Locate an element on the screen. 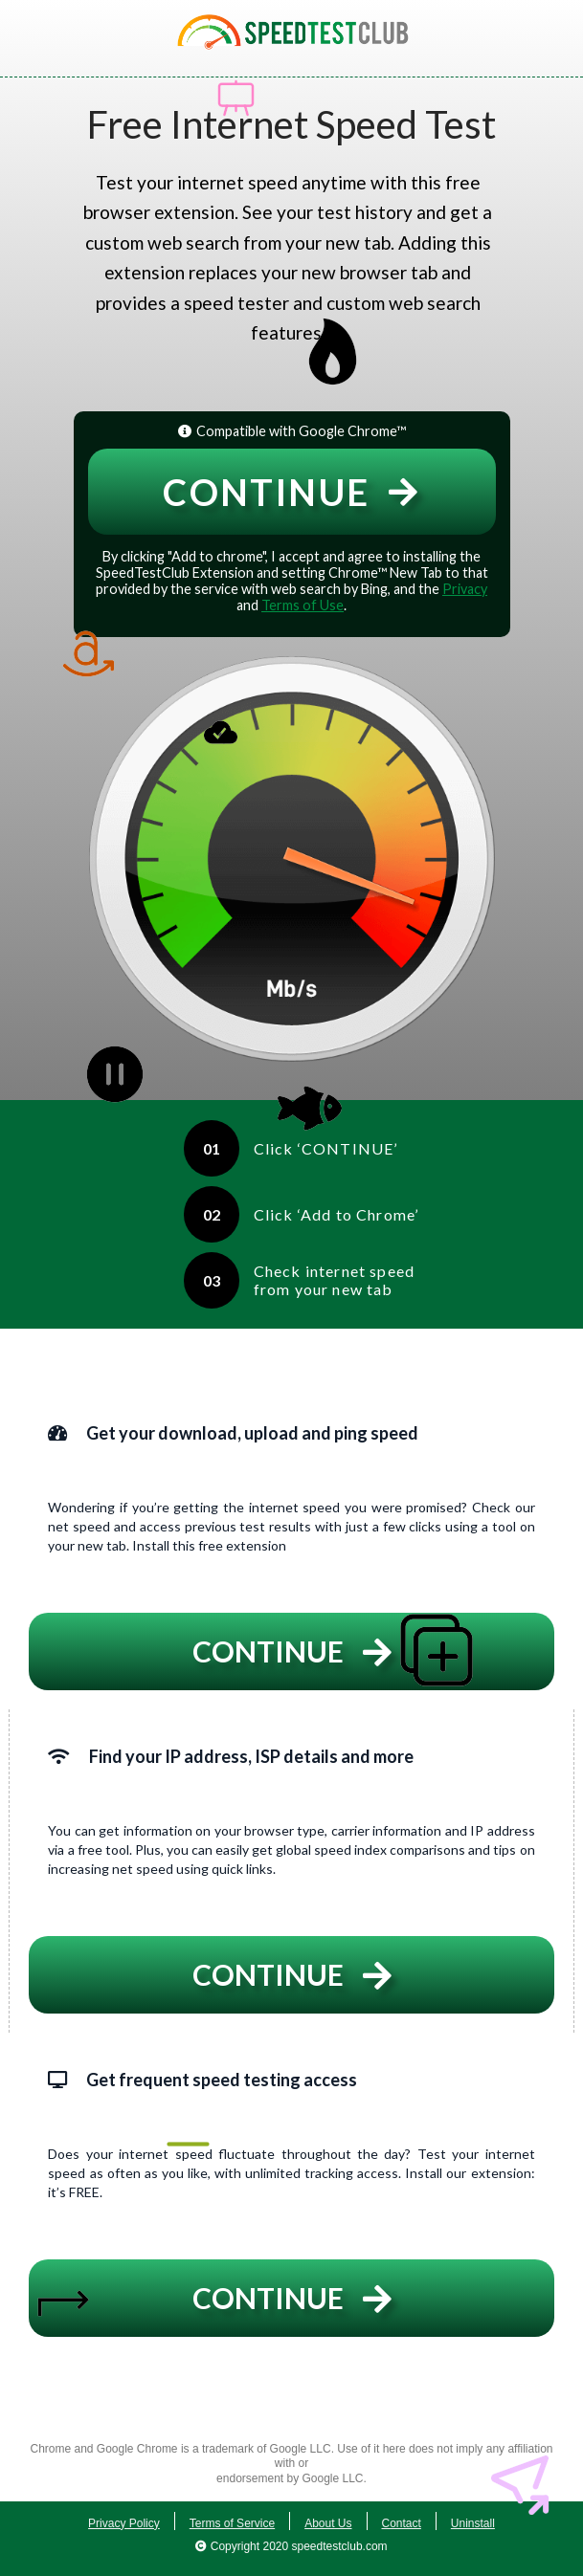 This screenshot has height=2576, width=583. share your current location is located at coordinates (520, 2483).